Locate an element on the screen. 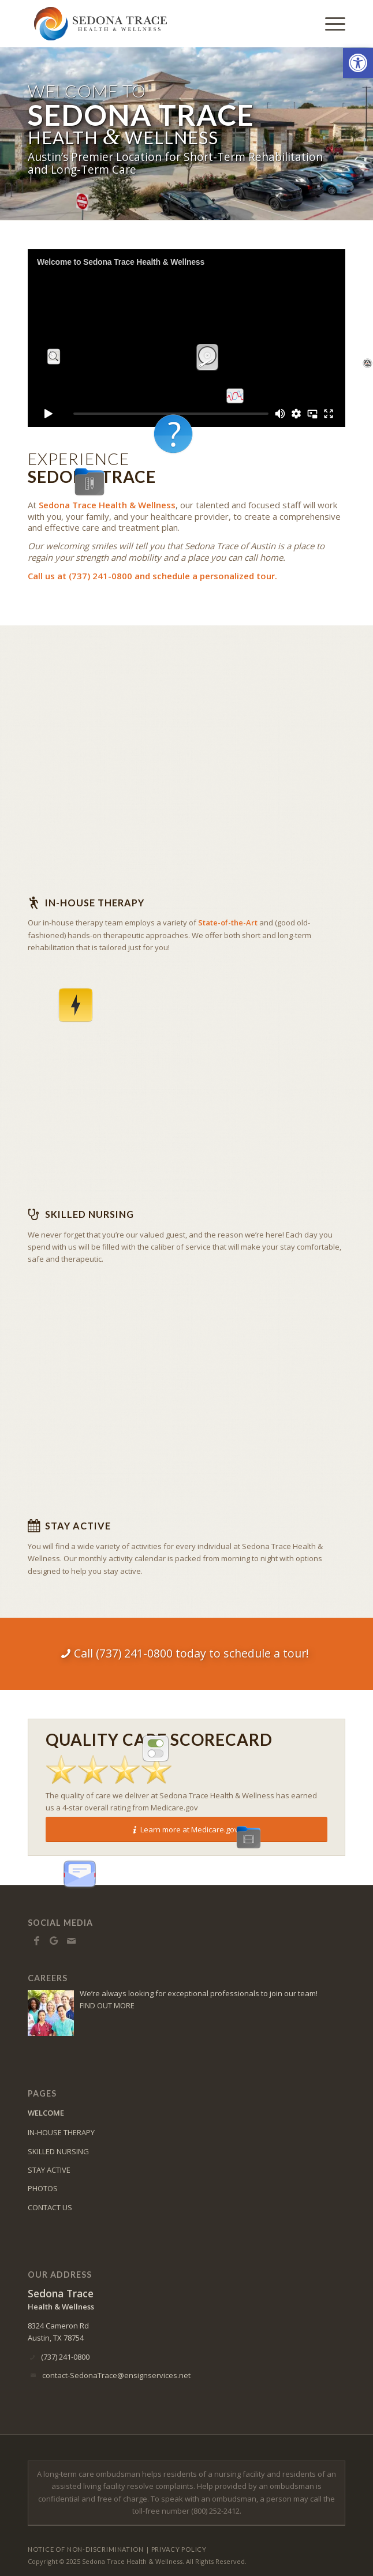 This screenshot has height=2576, width=373. open gnome tweaks settings is located at coordinates (155, 1748).